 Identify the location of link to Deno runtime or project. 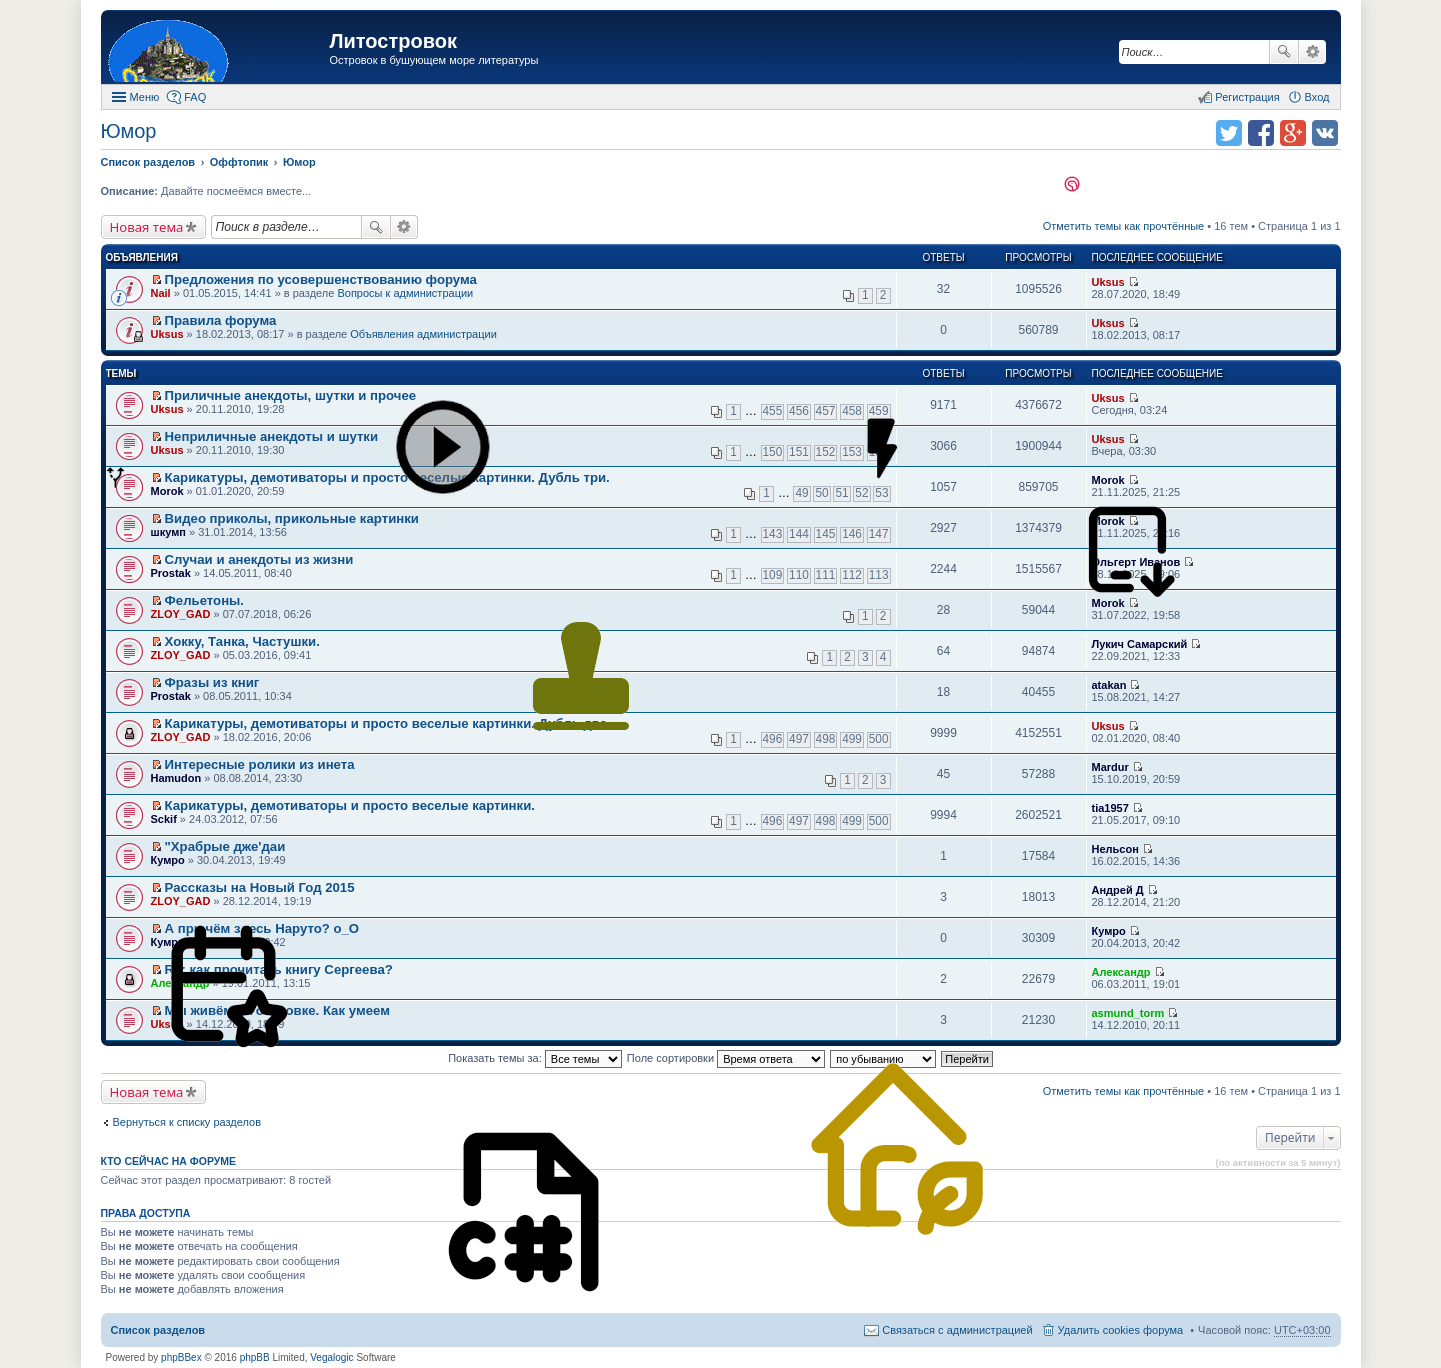
(1072, 184).